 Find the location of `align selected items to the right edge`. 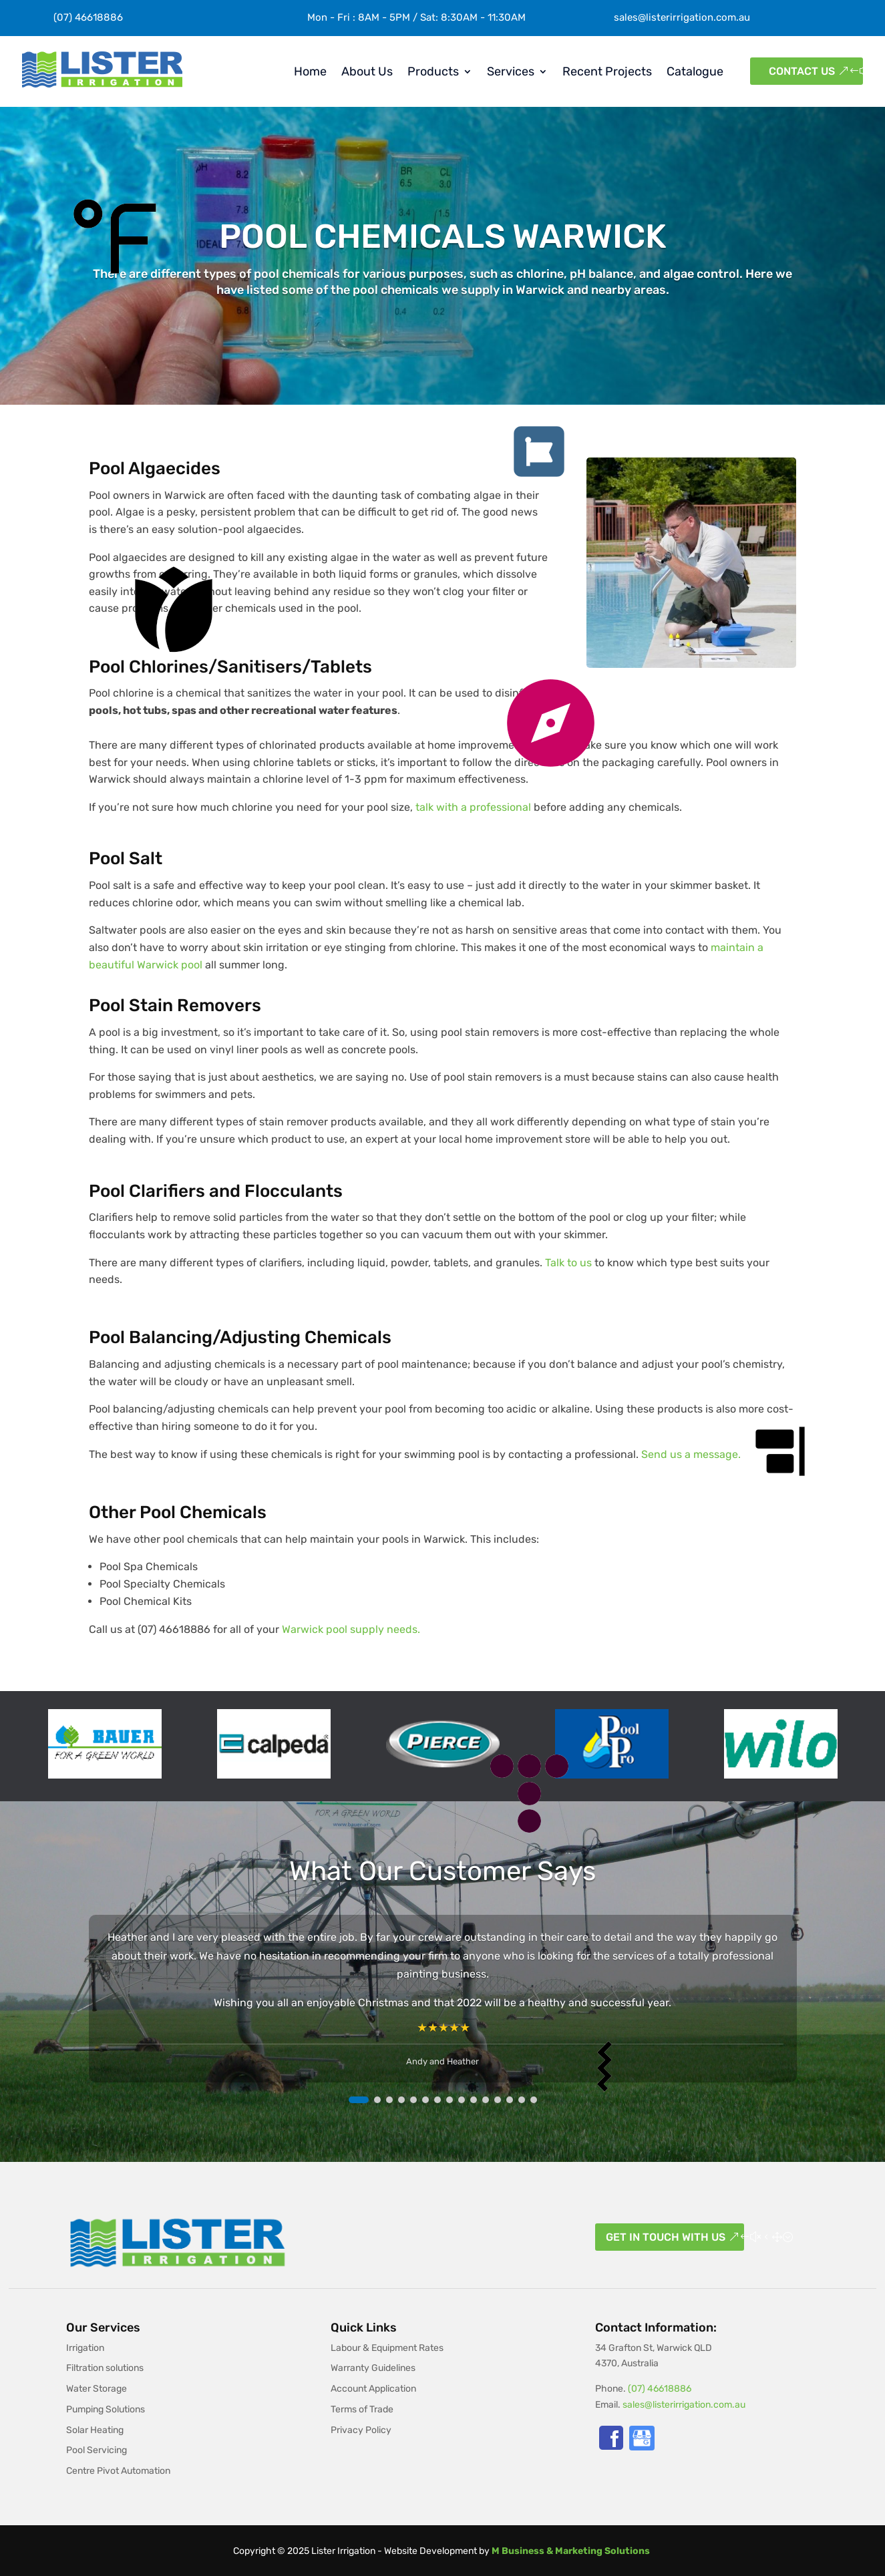

align selected items to the right edge is located at coordinates (780, 1451).